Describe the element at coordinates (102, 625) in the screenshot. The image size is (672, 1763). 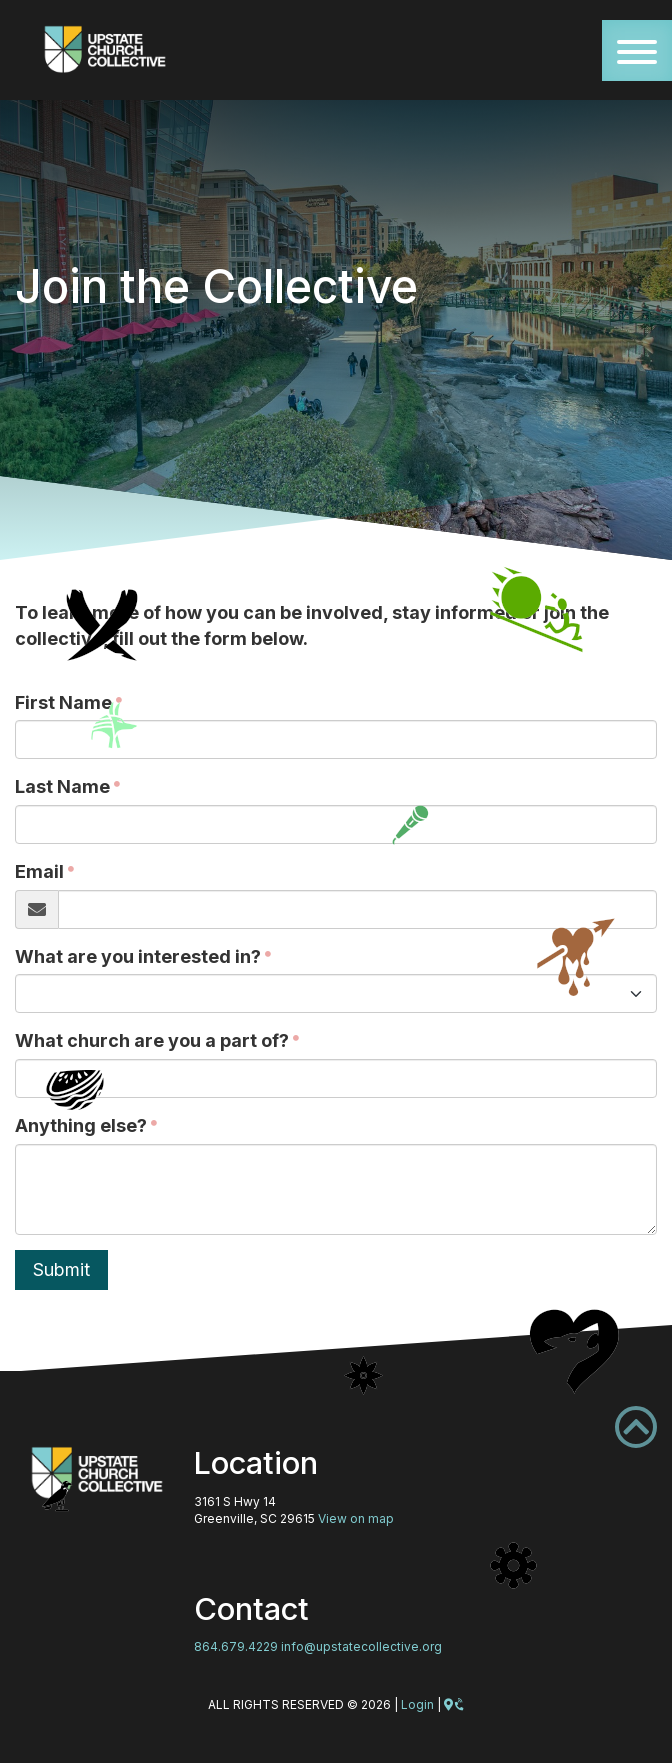
I see `ivory tusks item or resource in a game` at that location.